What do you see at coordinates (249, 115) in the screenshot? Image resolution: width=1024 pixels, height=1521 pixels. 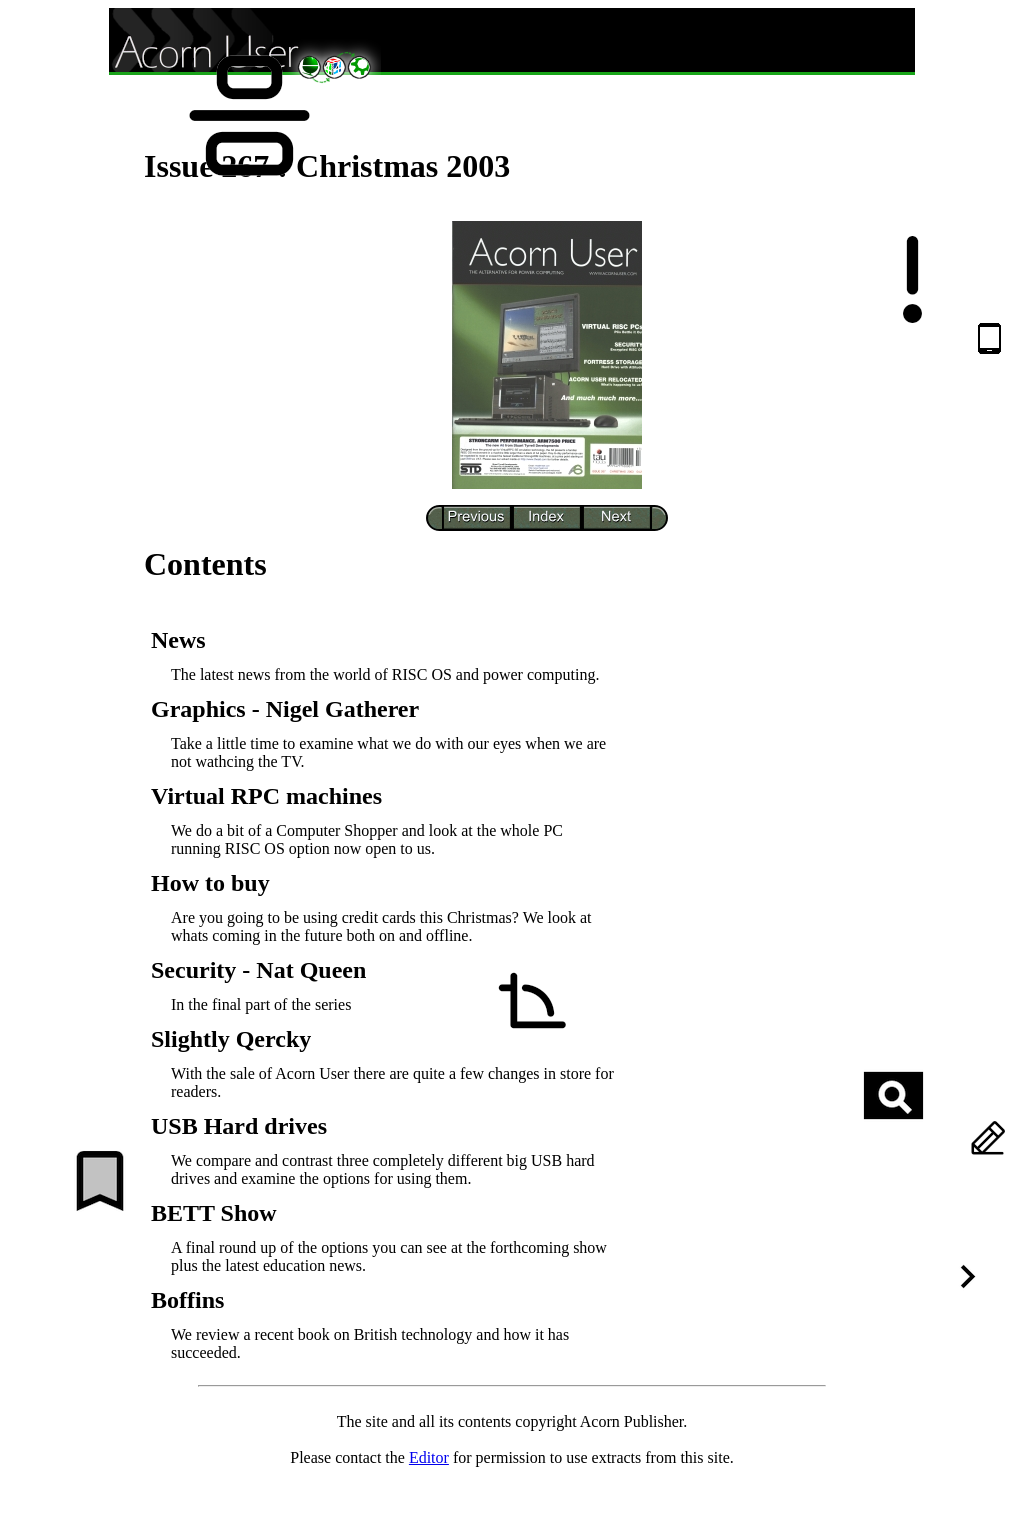 I see `align objects to vertical center` at bounding box center [249, 115].